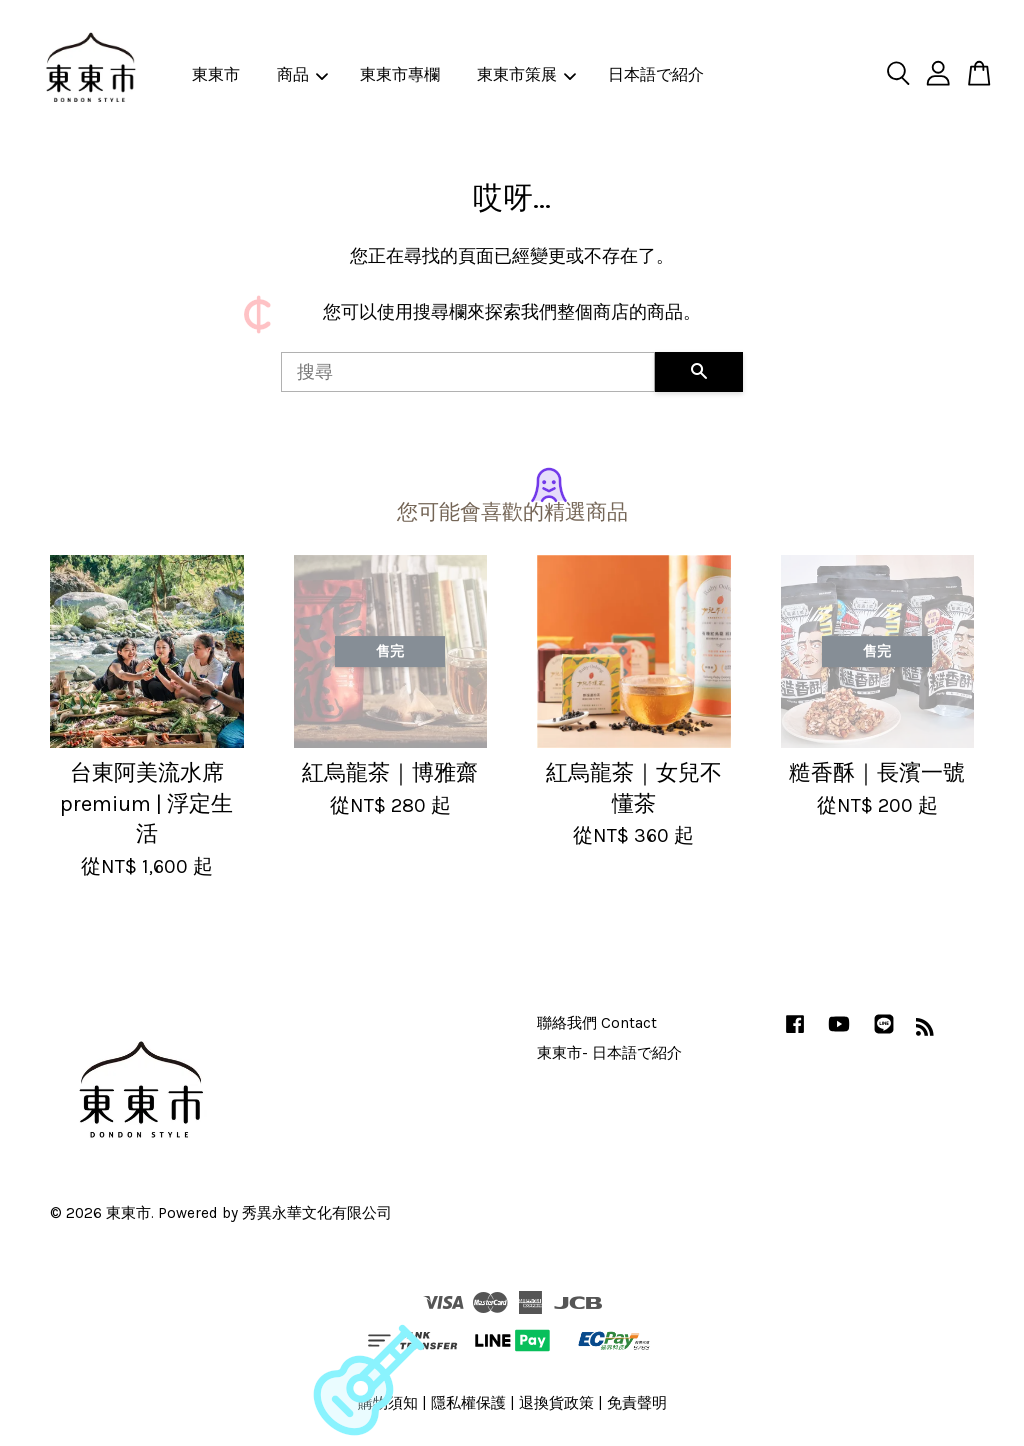 The width and height of the screenshot is (1024, 1446). Describe the element at coordinates (549, 487) in the screenshot. I see `linux operating system logo` at that location.